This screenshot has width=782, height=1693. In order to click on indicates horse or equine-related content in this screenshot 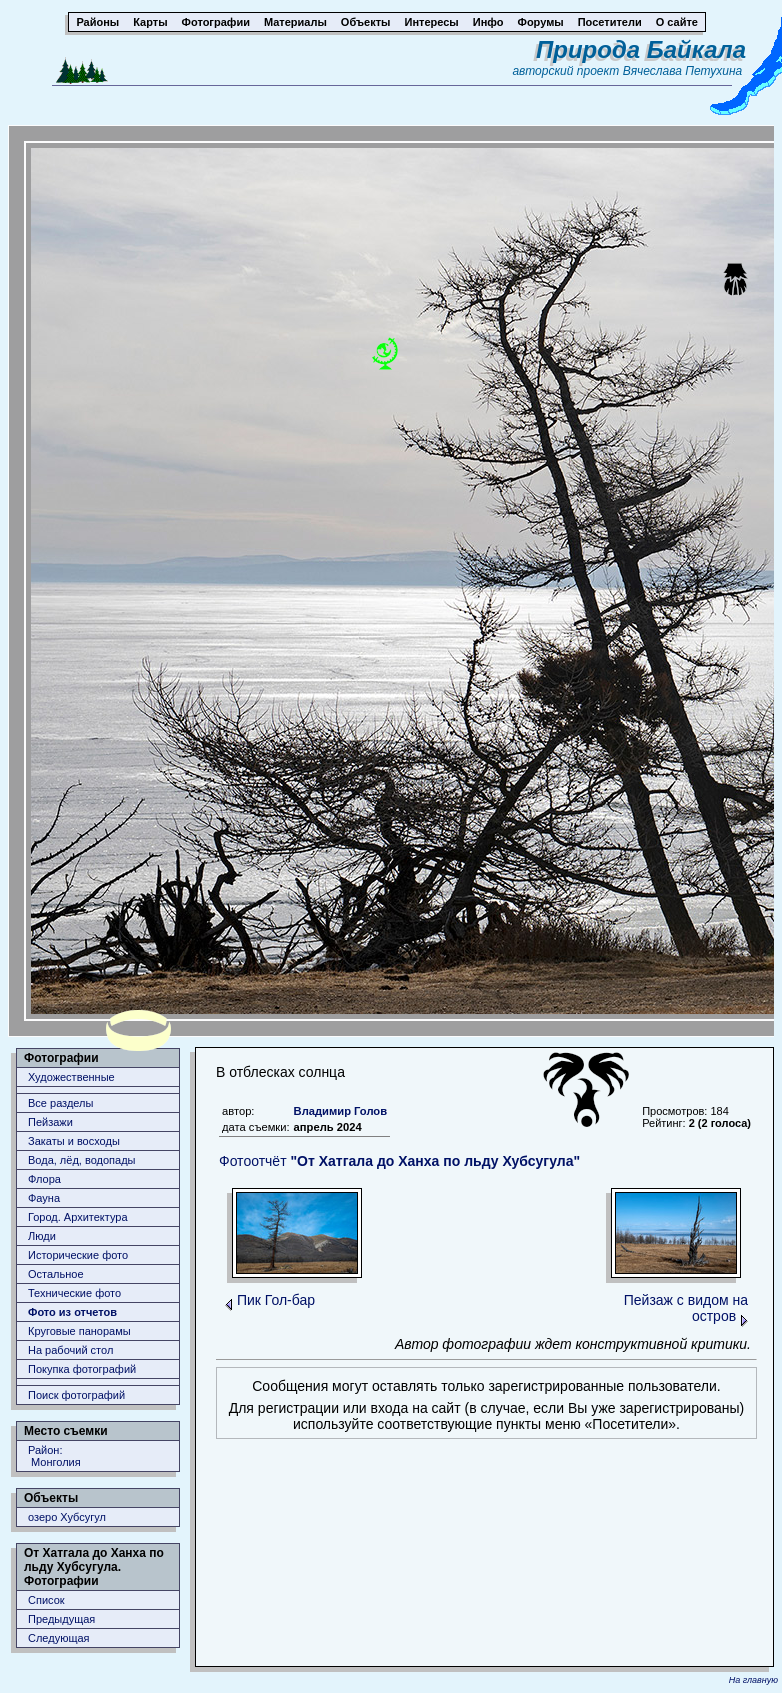, I will do `click(735, 279)`.